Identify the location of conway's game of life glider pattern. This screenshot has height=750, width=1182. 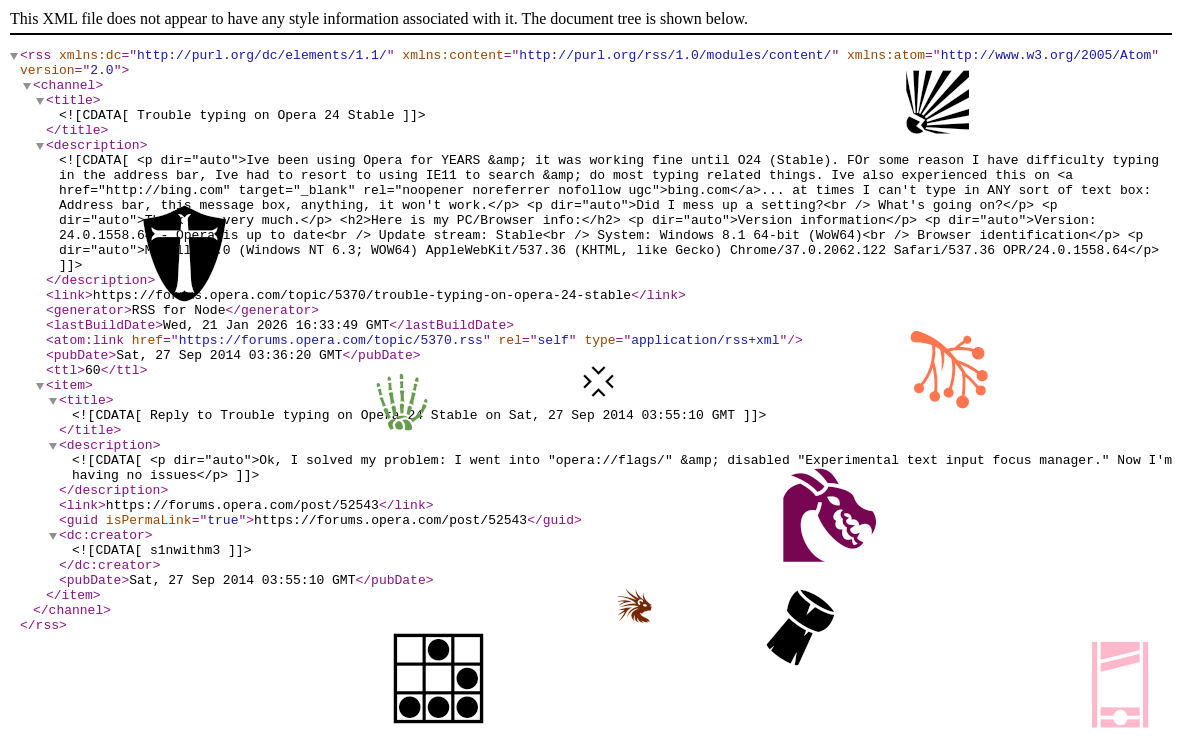
(438, 678).